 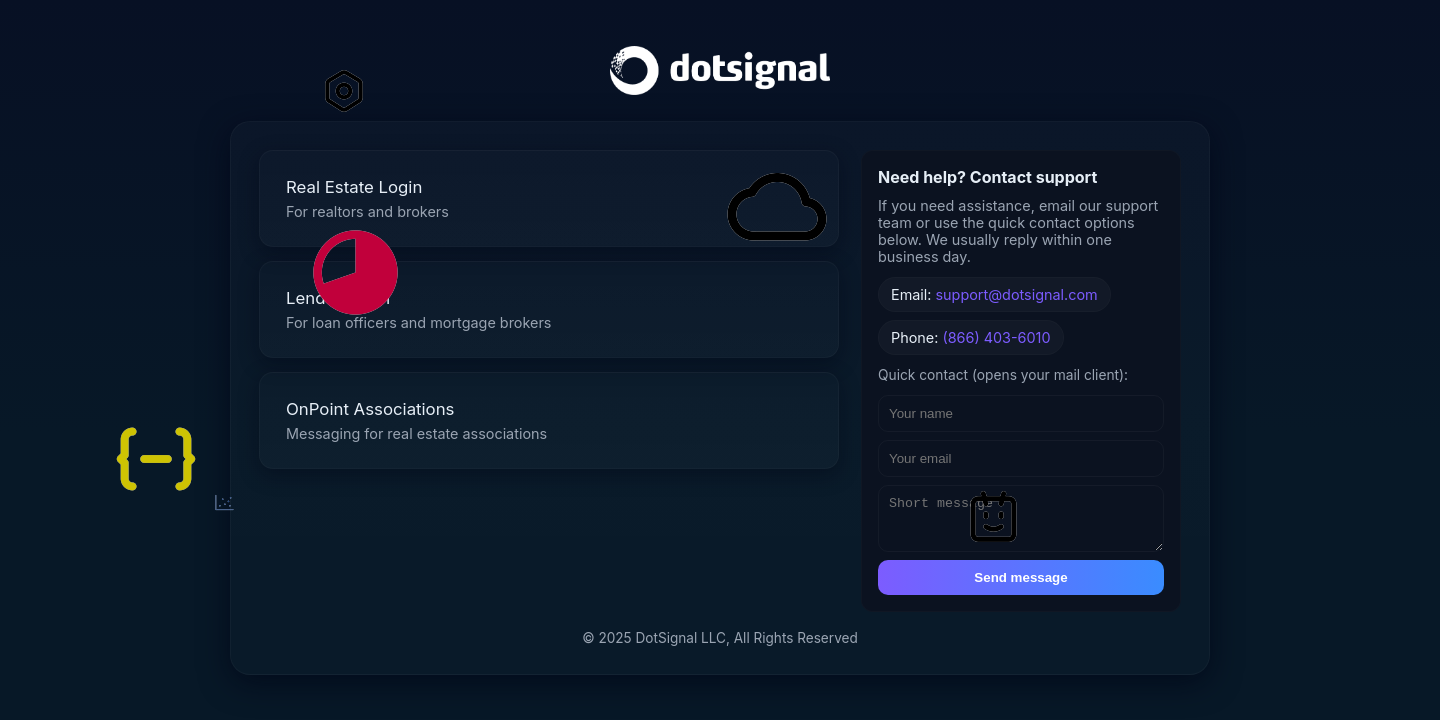 I want to click on access settings or configuration options, so click(x=344, y=91).